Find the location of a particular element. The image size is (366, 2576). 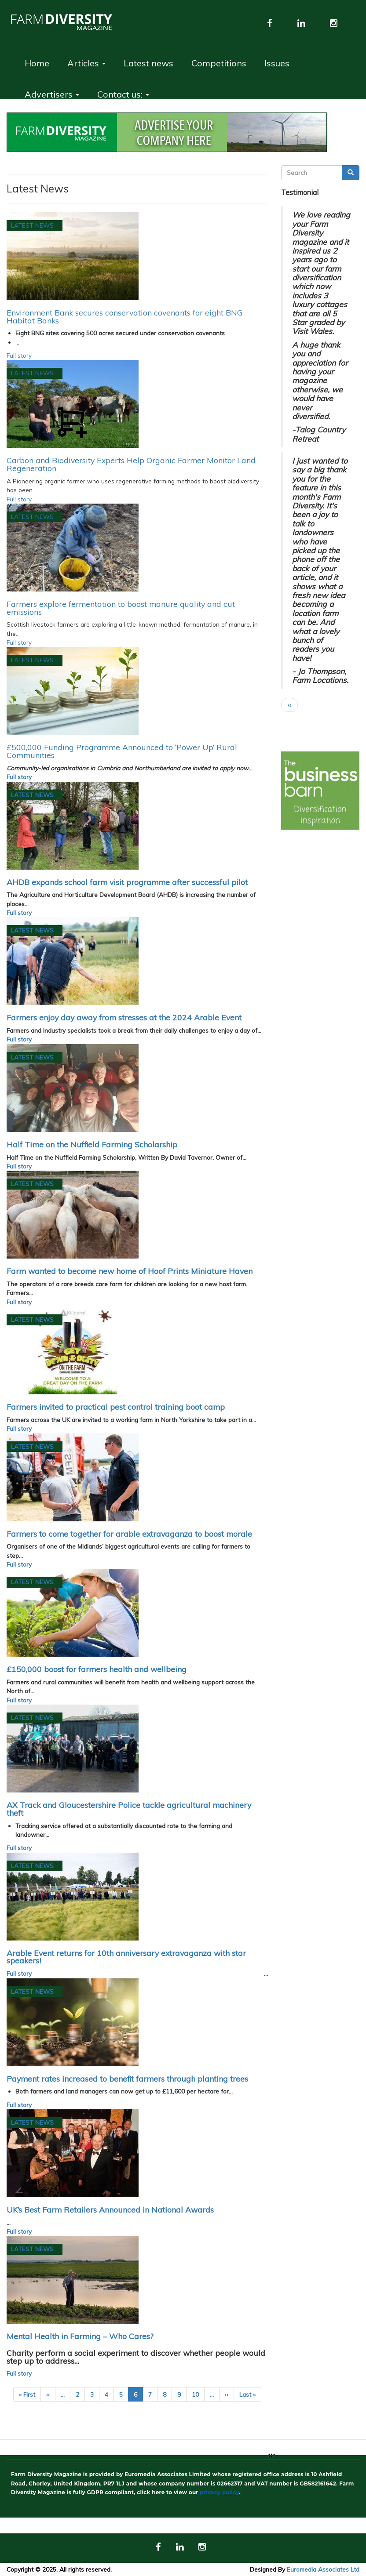

add item to shopping cart is located at coordinates (71, 422).